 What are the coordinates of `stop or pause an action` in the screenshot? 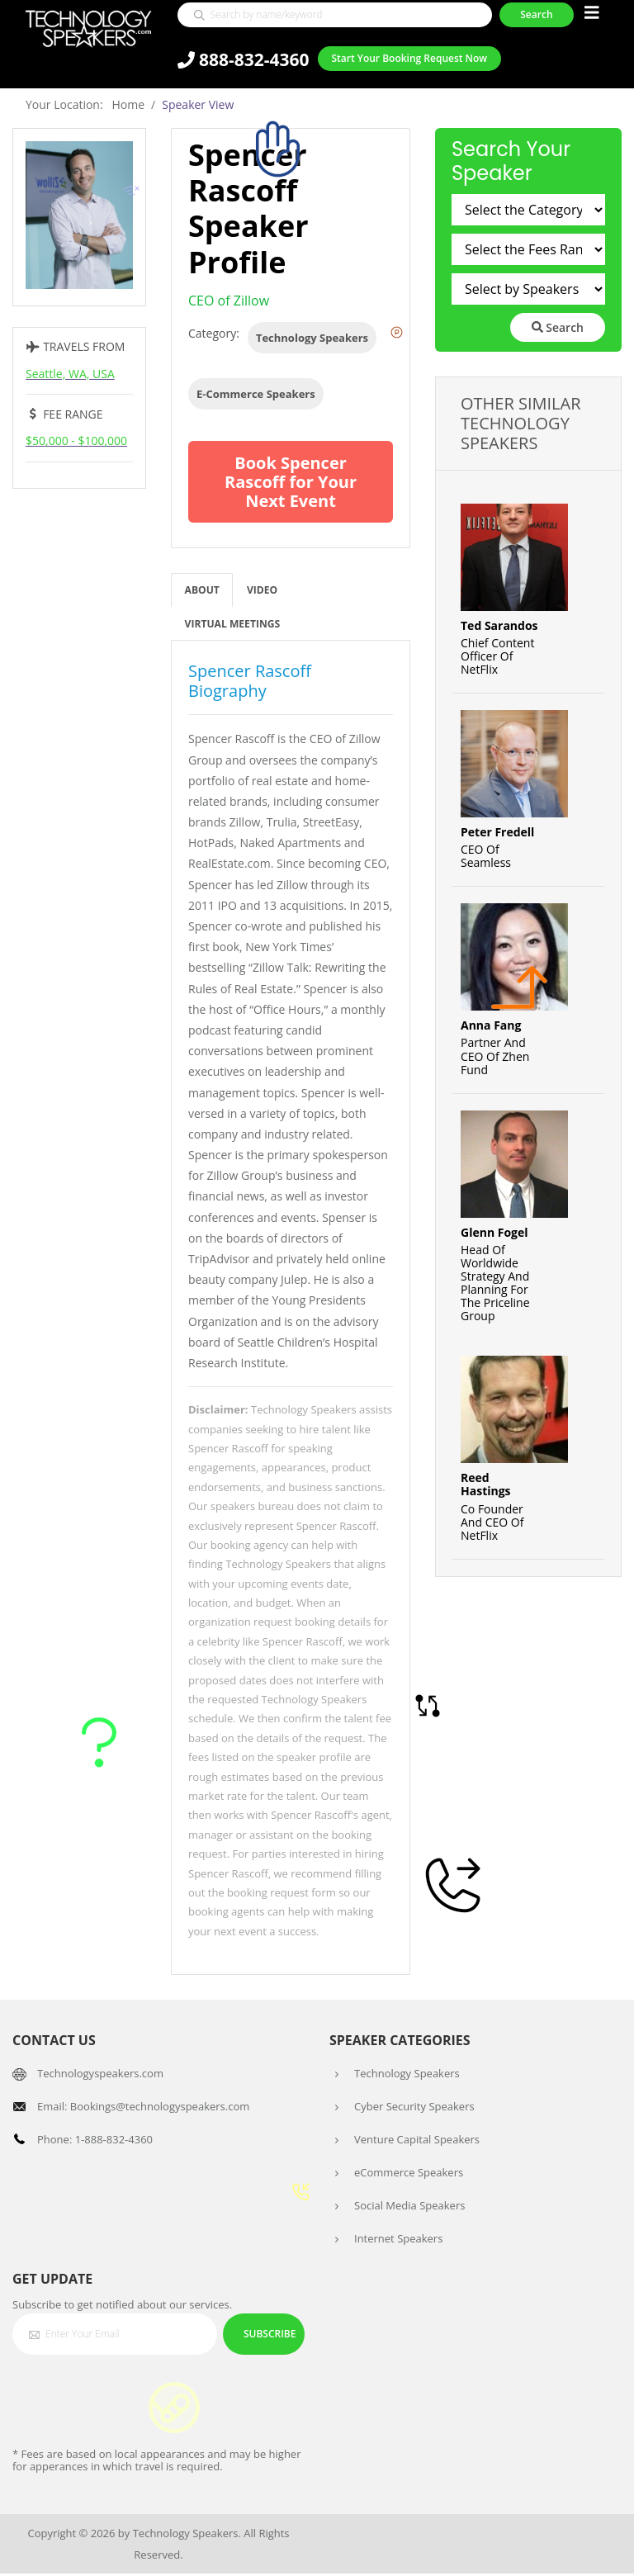 It's located at (277, 149).